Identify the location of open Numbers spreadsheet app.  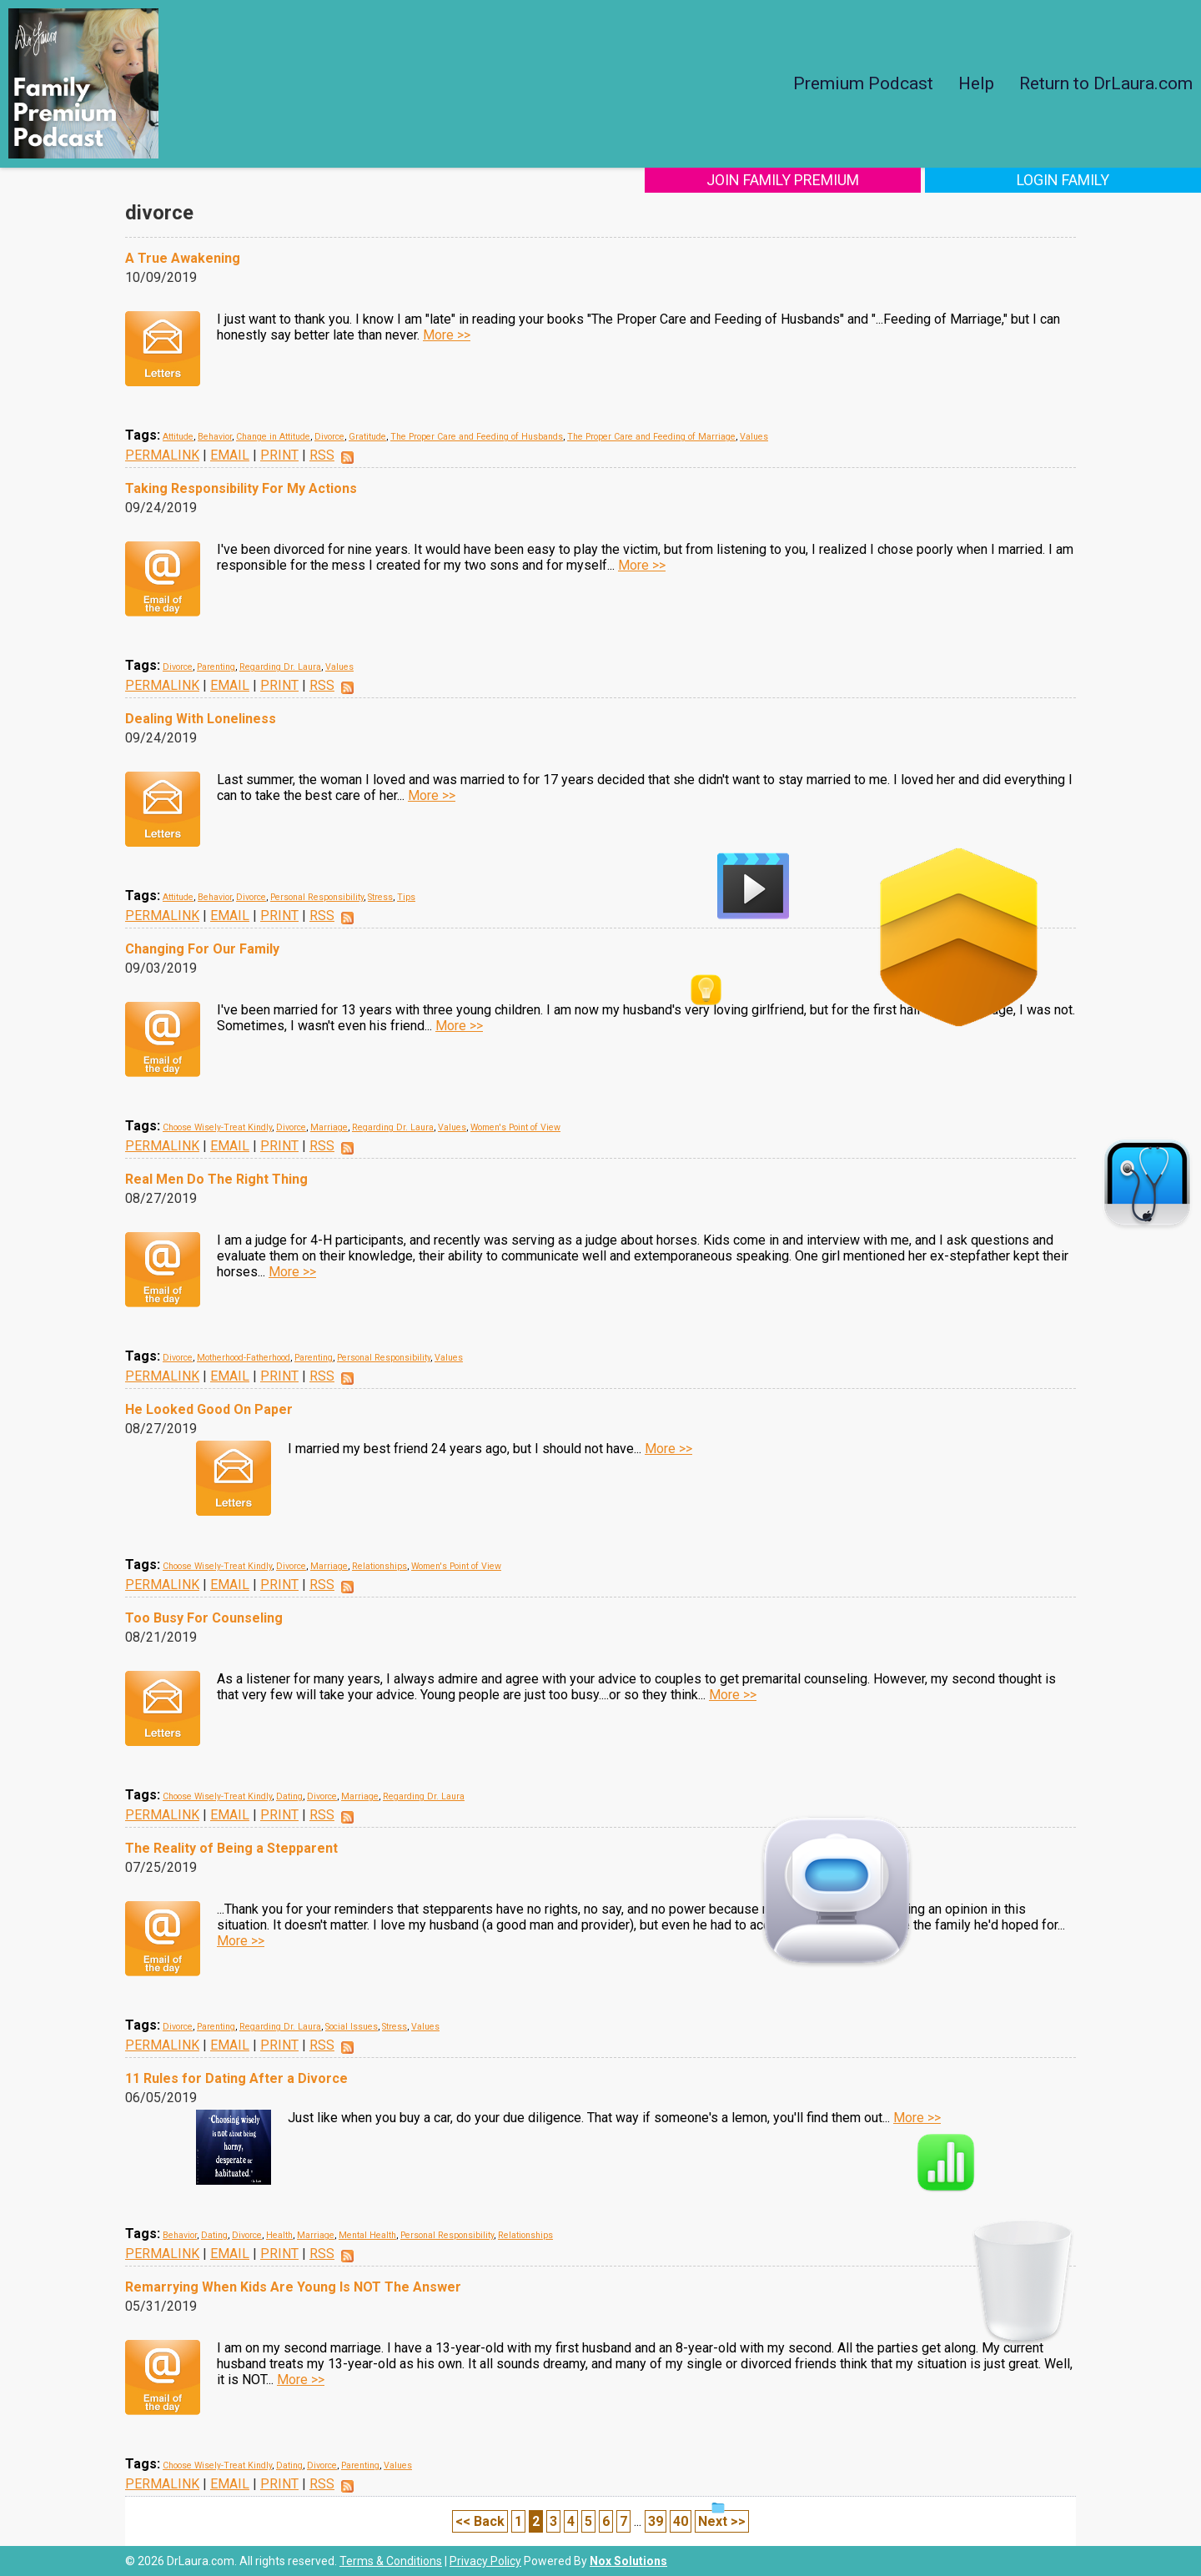
(946, 2162).